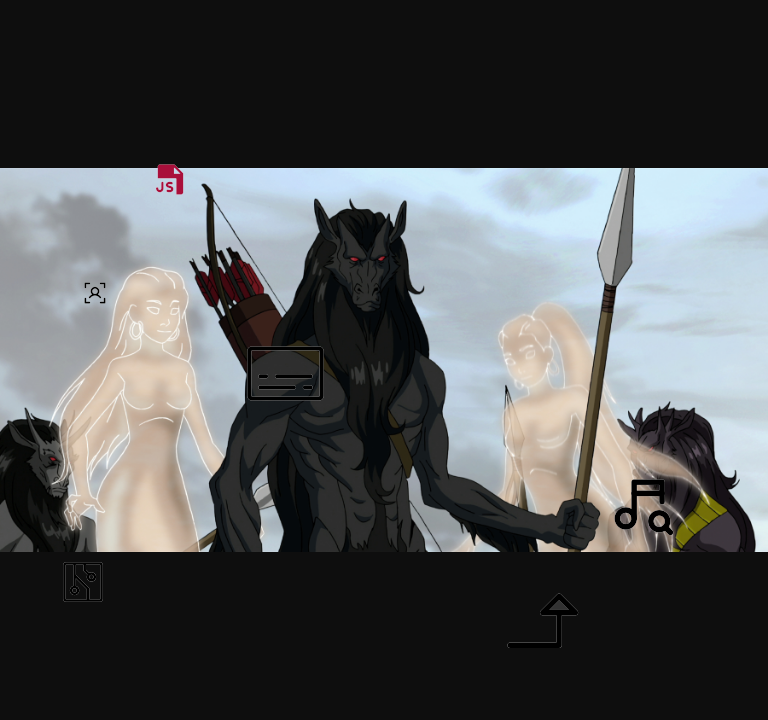 The width and height of the screenshot is (768, 720). I want to click on access hardware or circuit settings, so click(83, 582).